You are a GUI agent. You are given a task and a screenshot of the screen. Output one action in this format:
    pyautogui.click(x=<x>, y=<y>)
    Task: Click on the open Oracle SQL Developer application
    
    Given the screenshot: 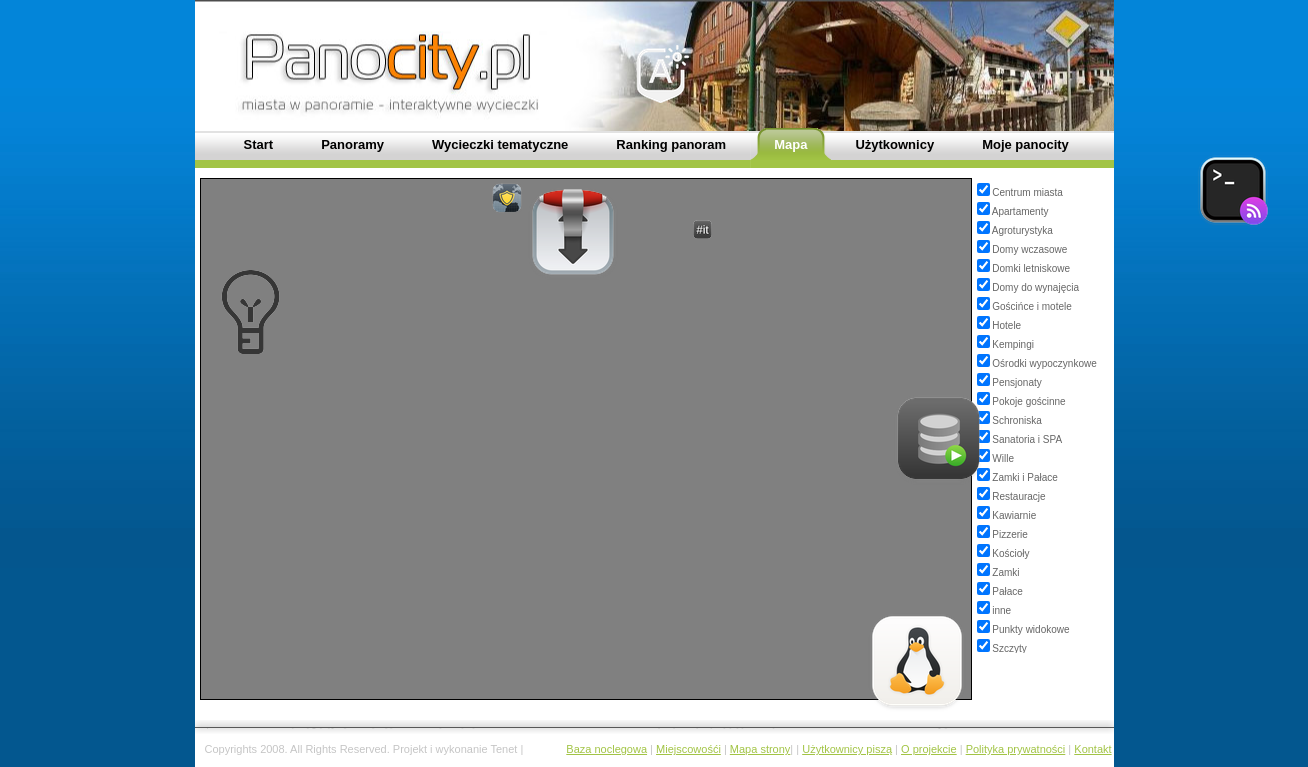 What is the action you would take?
    pyautogui.click(x=938, y=438)
    